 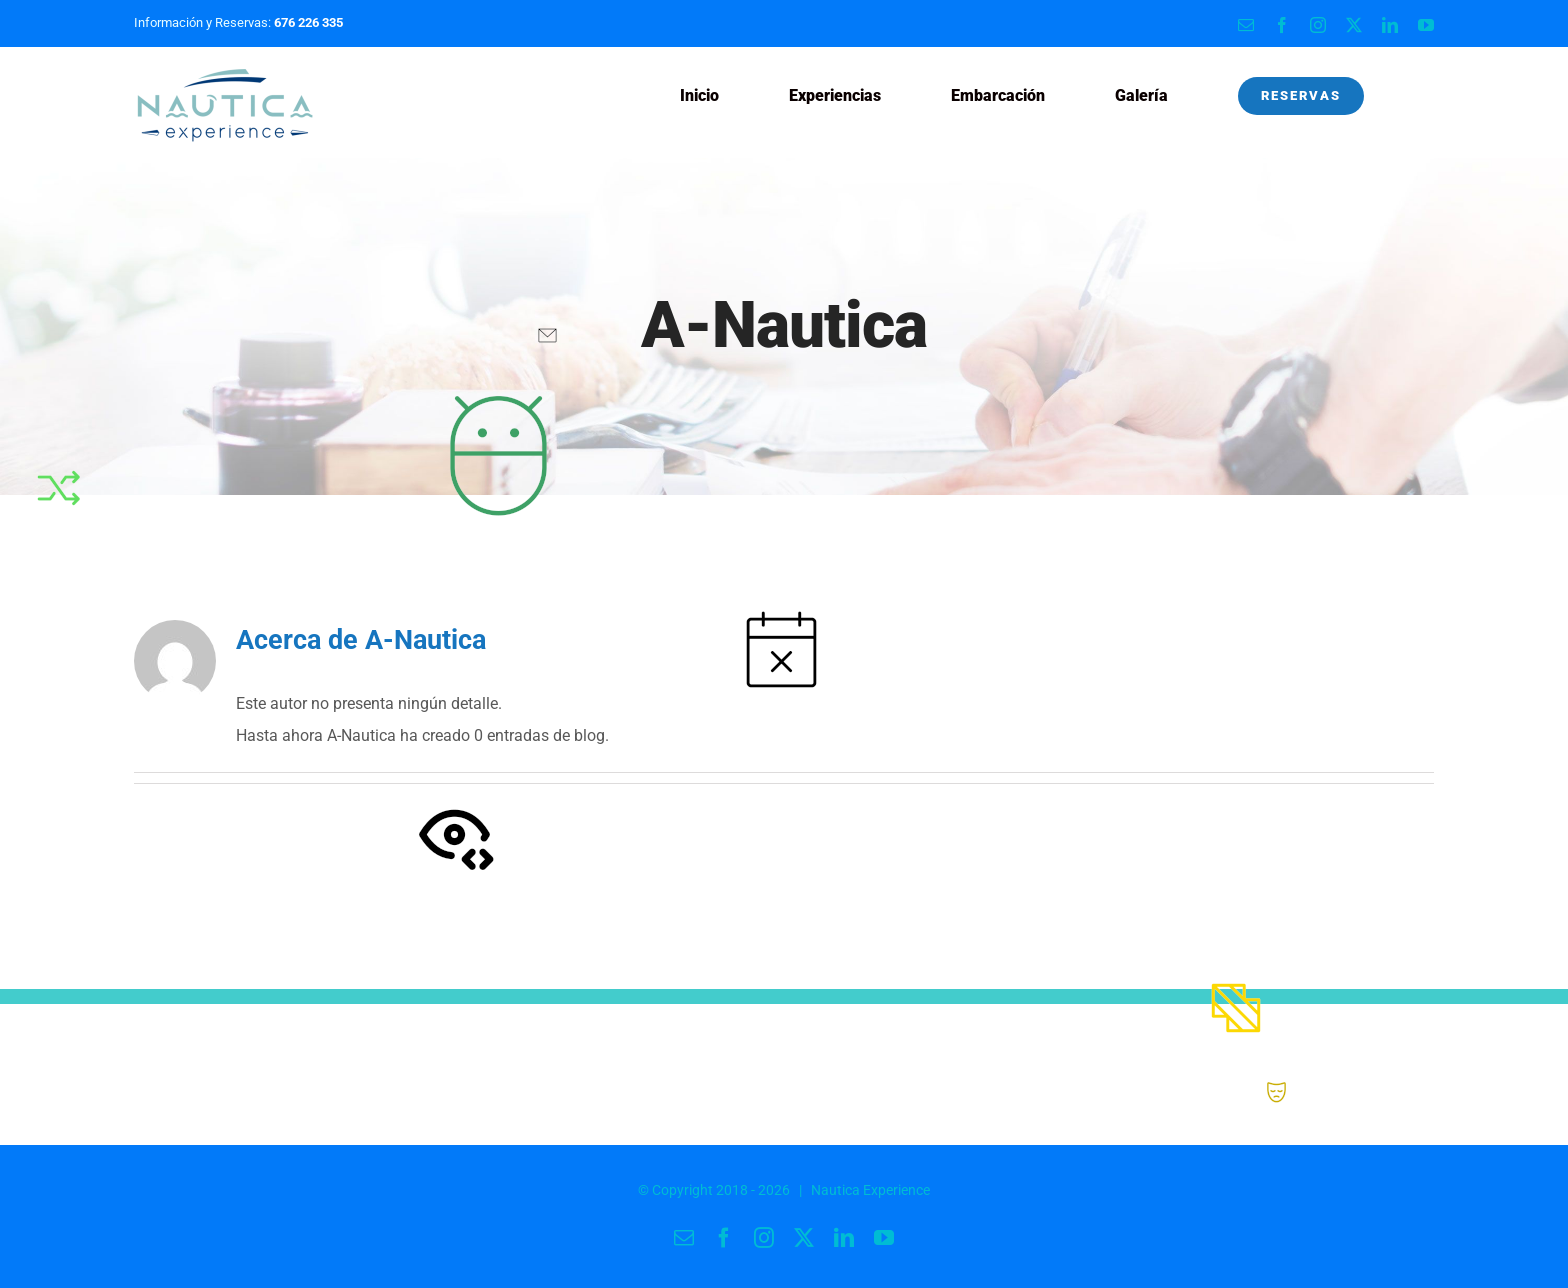 I want to click on cancel or delete an event, so click(x=781, y=652).